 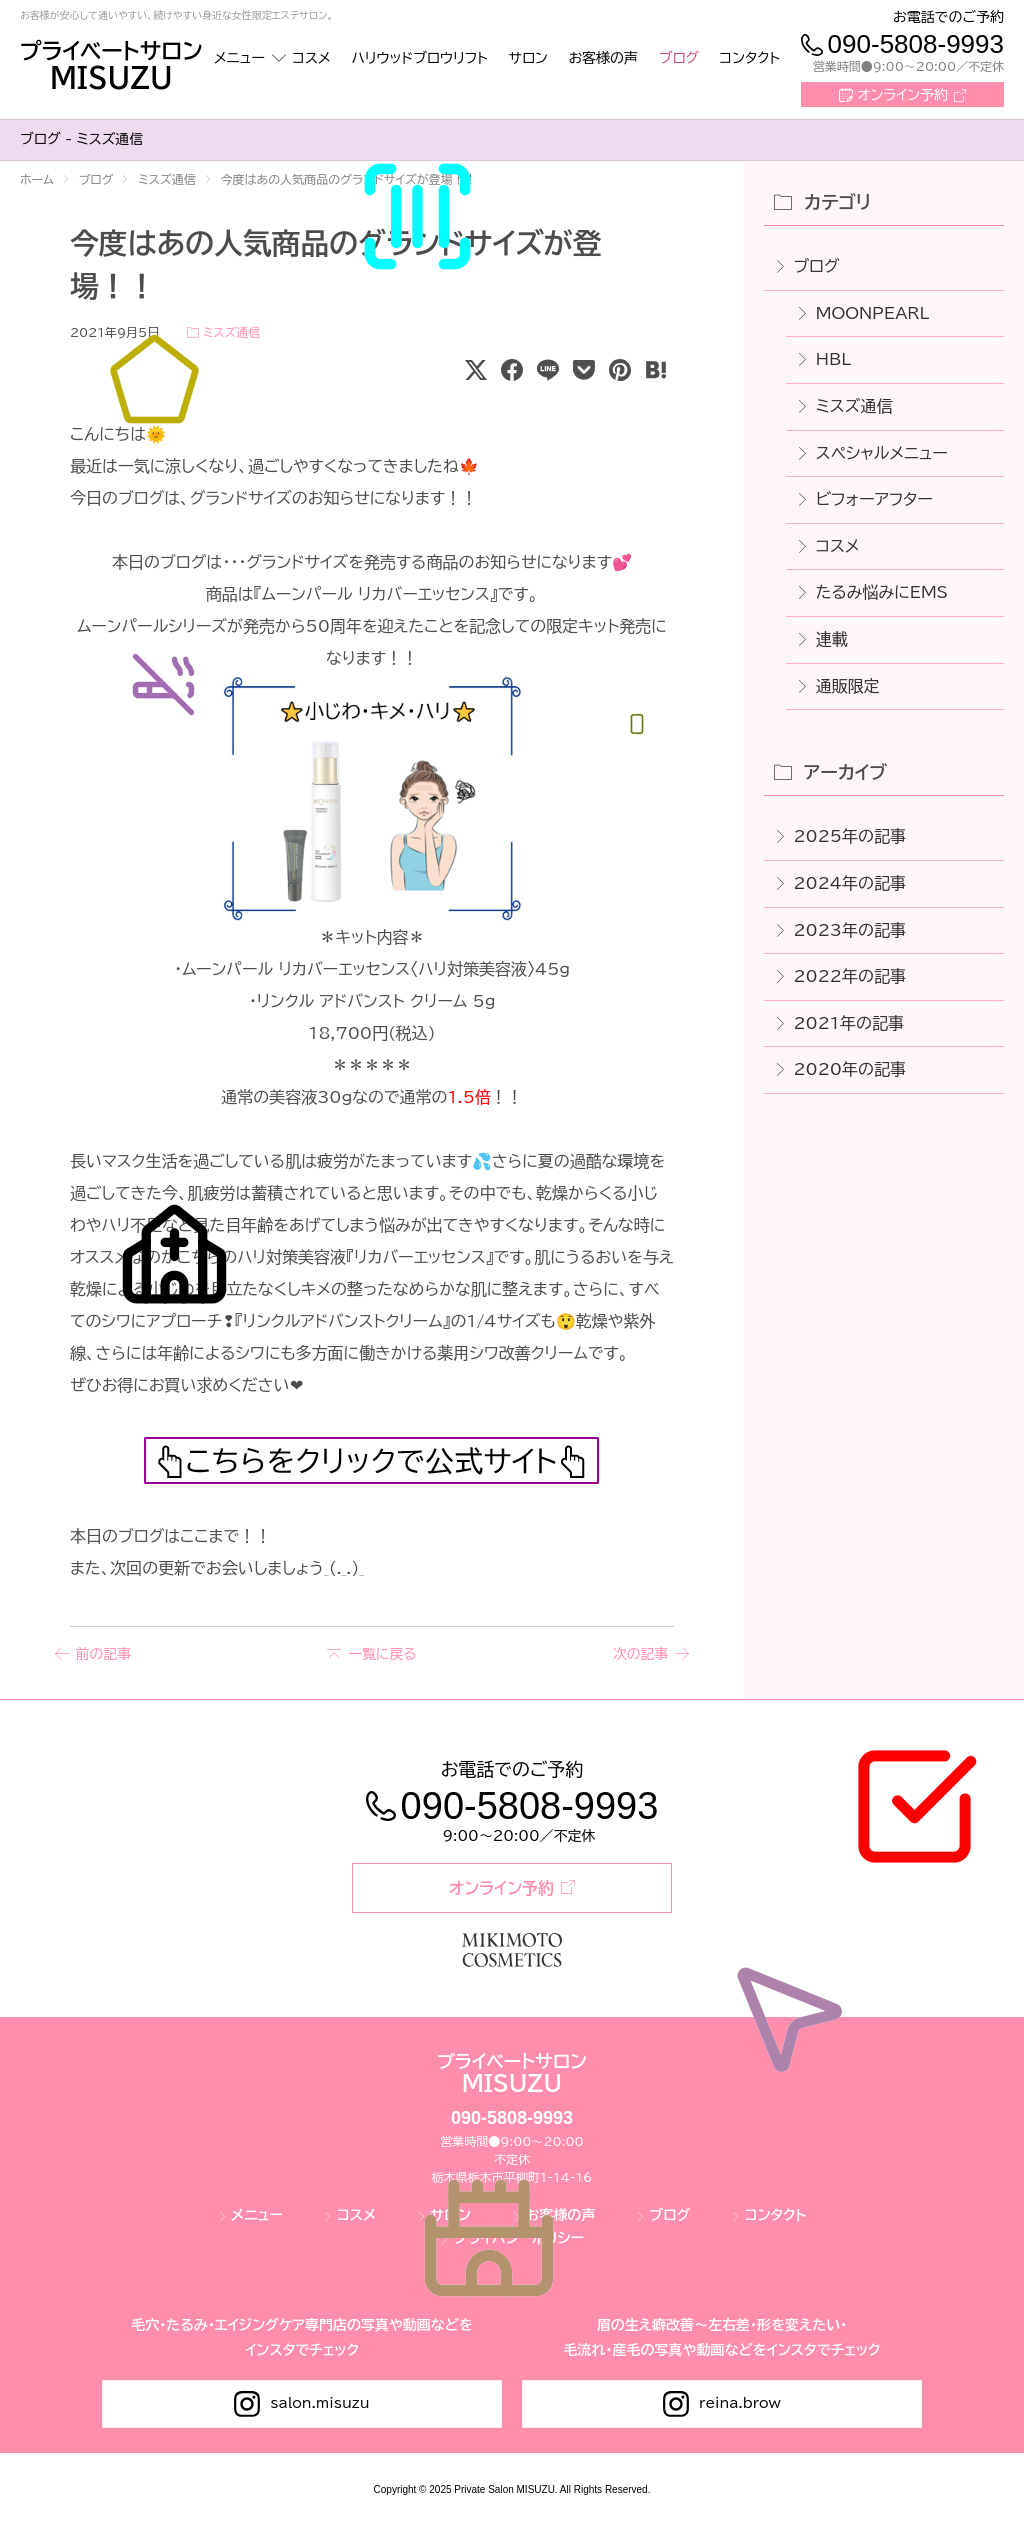 What do you see at coordinates (174, 1256) in the screenshot?
I see `view nearby churches or places of worship` at bounding box center [174, 1256].